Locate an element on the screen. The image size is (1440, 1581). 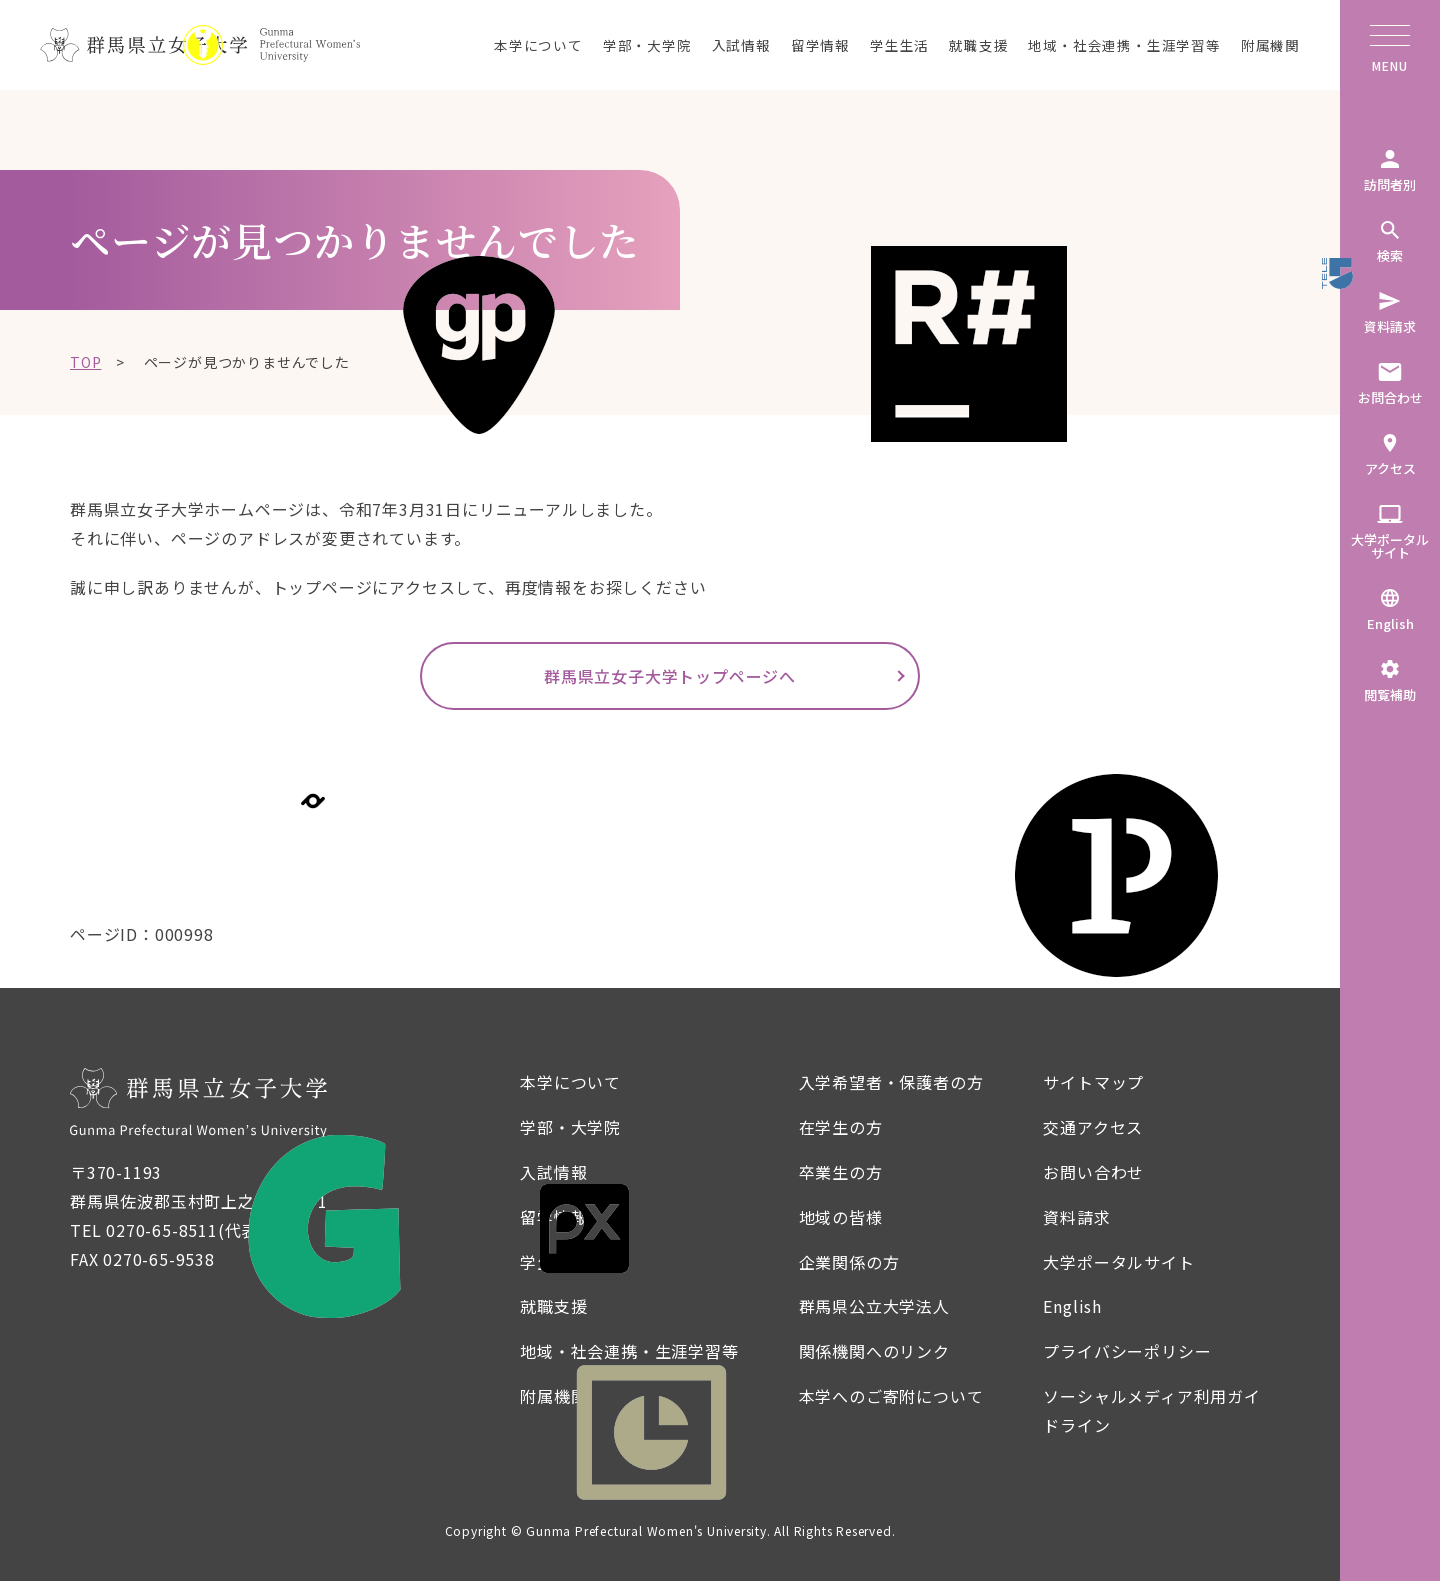
visit the Tele 5 television network website is located at coordinates (1337, 273).